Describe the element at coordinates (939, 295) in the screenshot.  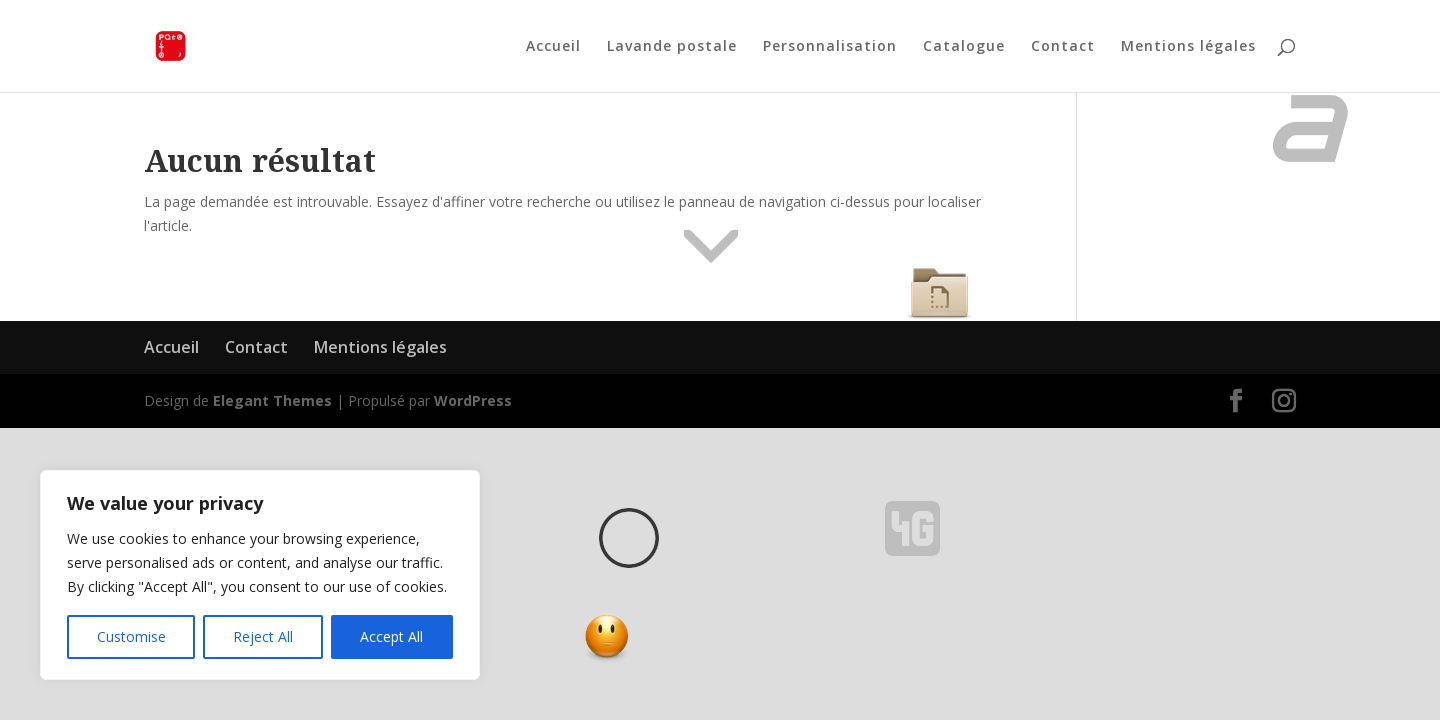
I see `access your templates folder` at that location.